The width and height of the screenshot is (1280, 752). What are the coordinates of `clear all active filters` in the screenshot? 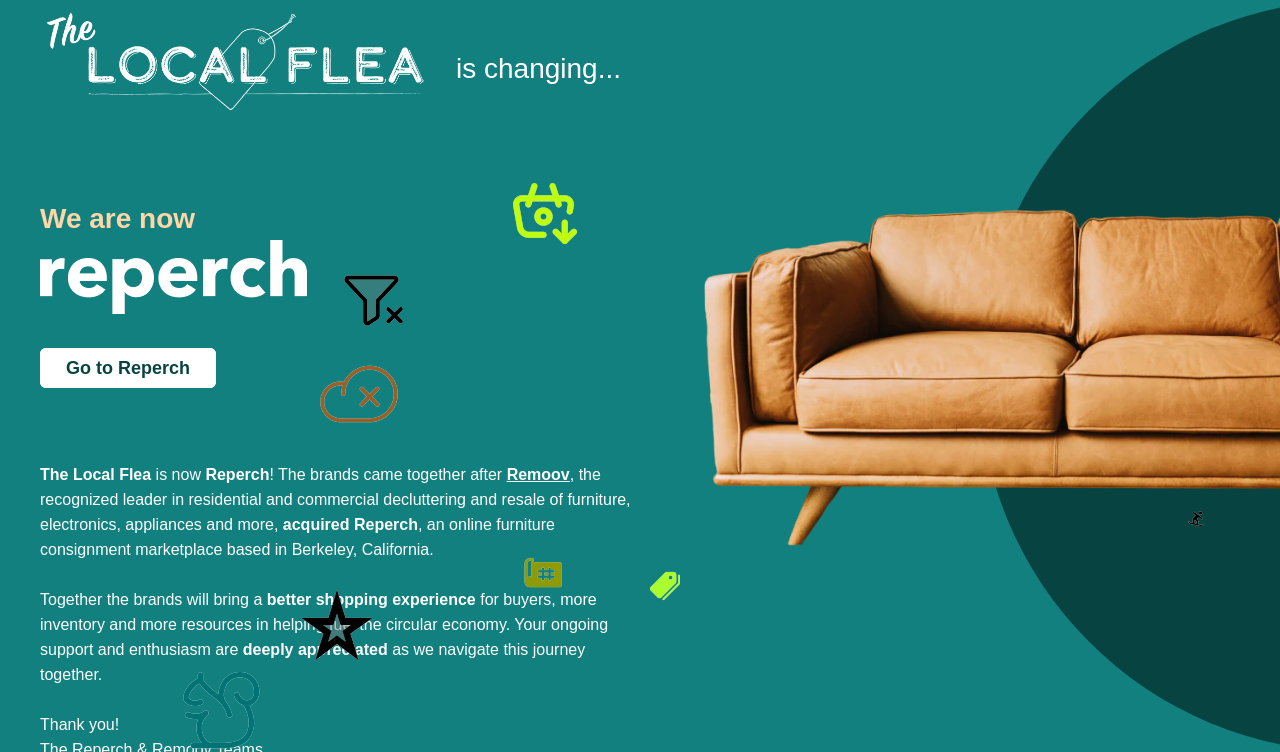 It's located at (371, 298).